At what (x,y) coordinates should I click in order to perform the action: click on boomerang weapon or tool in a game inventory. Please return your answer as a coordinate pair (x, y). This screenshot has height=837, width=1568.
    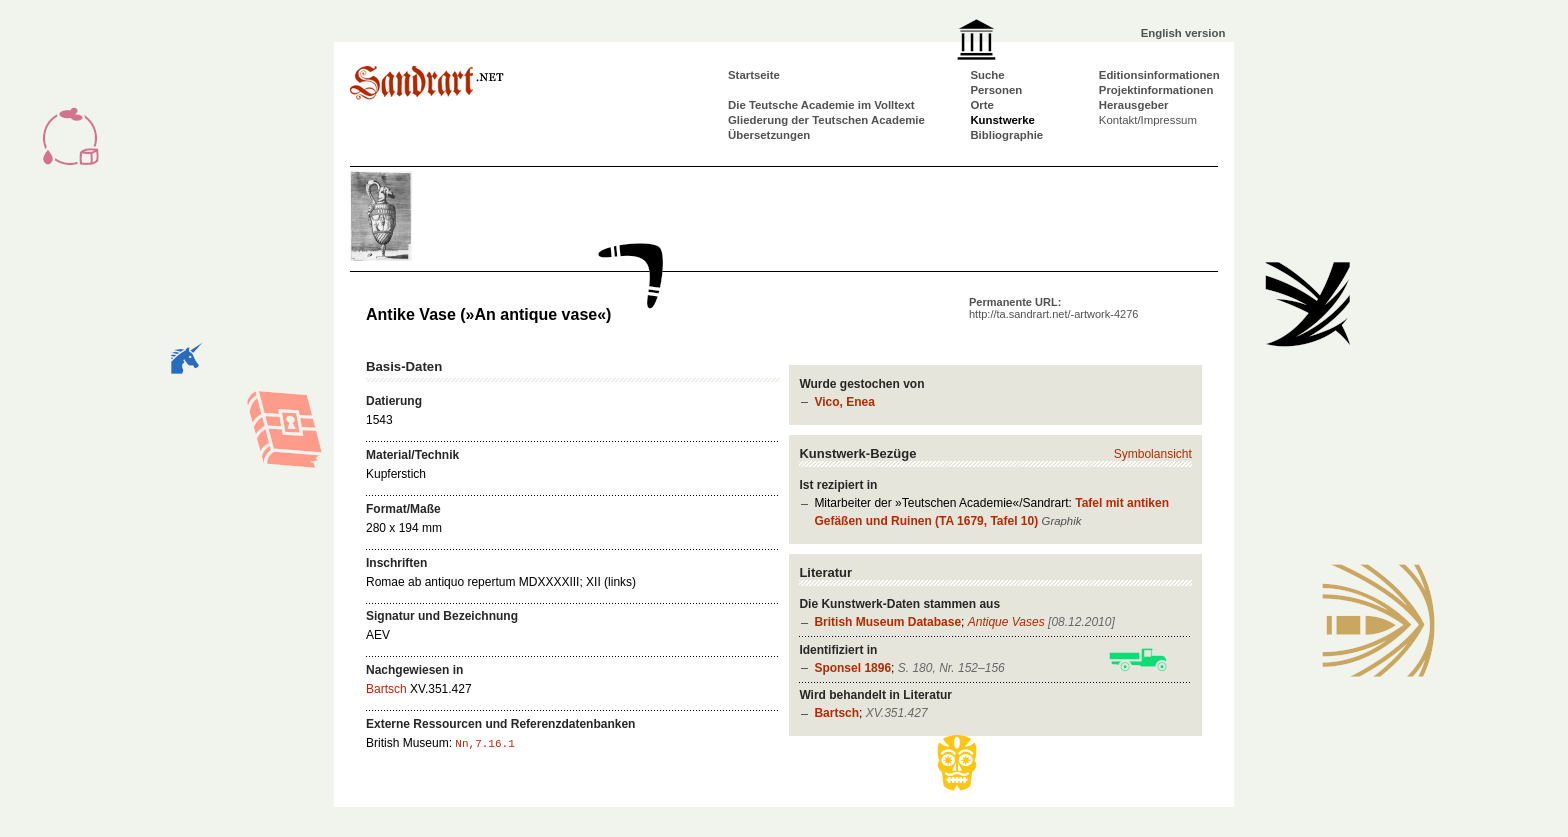
    Looking at the image, I should click on (630, 275).